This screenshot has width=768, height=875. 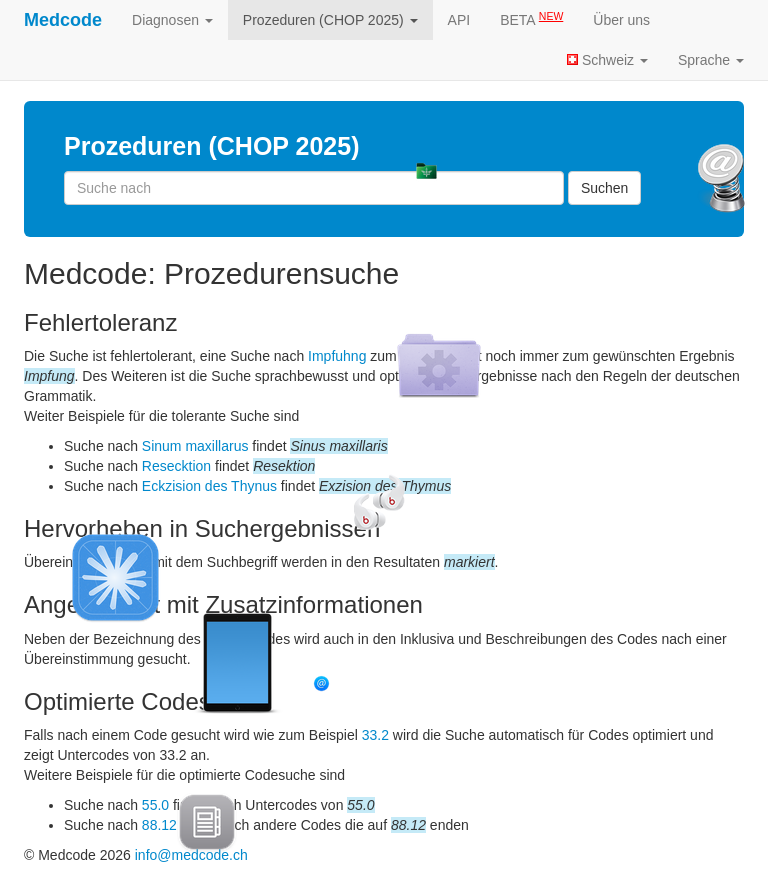 What do you see at coordinates (426, 171) in the screenshot?
I see `open the nyk nemesis team or game folder` at bounding box center [426, 171].